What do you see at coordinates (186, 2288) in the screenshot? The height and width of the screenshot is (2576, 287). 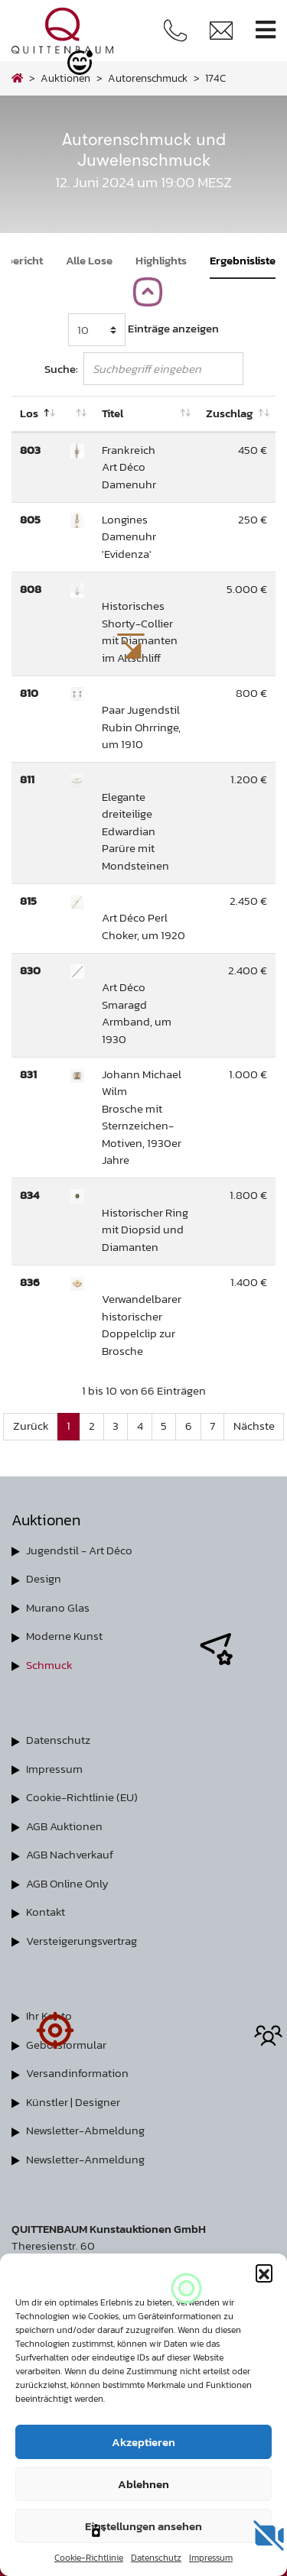 I see `select a single option from a list` at bounding box center [186, 2288].